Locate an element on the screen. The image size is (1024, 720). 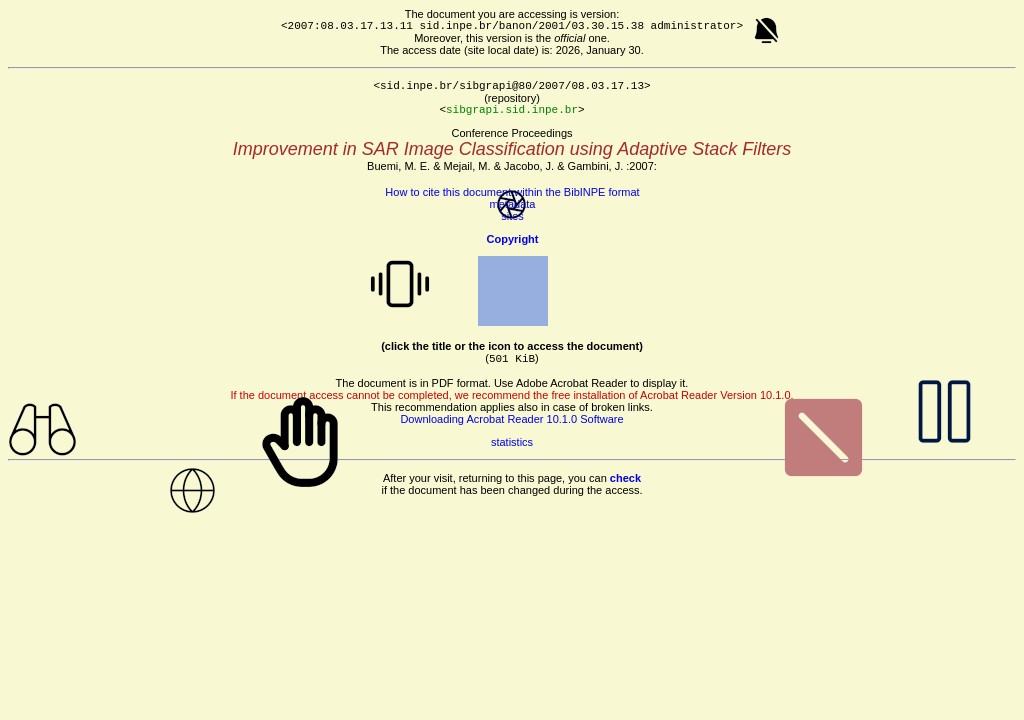
switch to global or worldwide view is located at coordinates (192, 490).